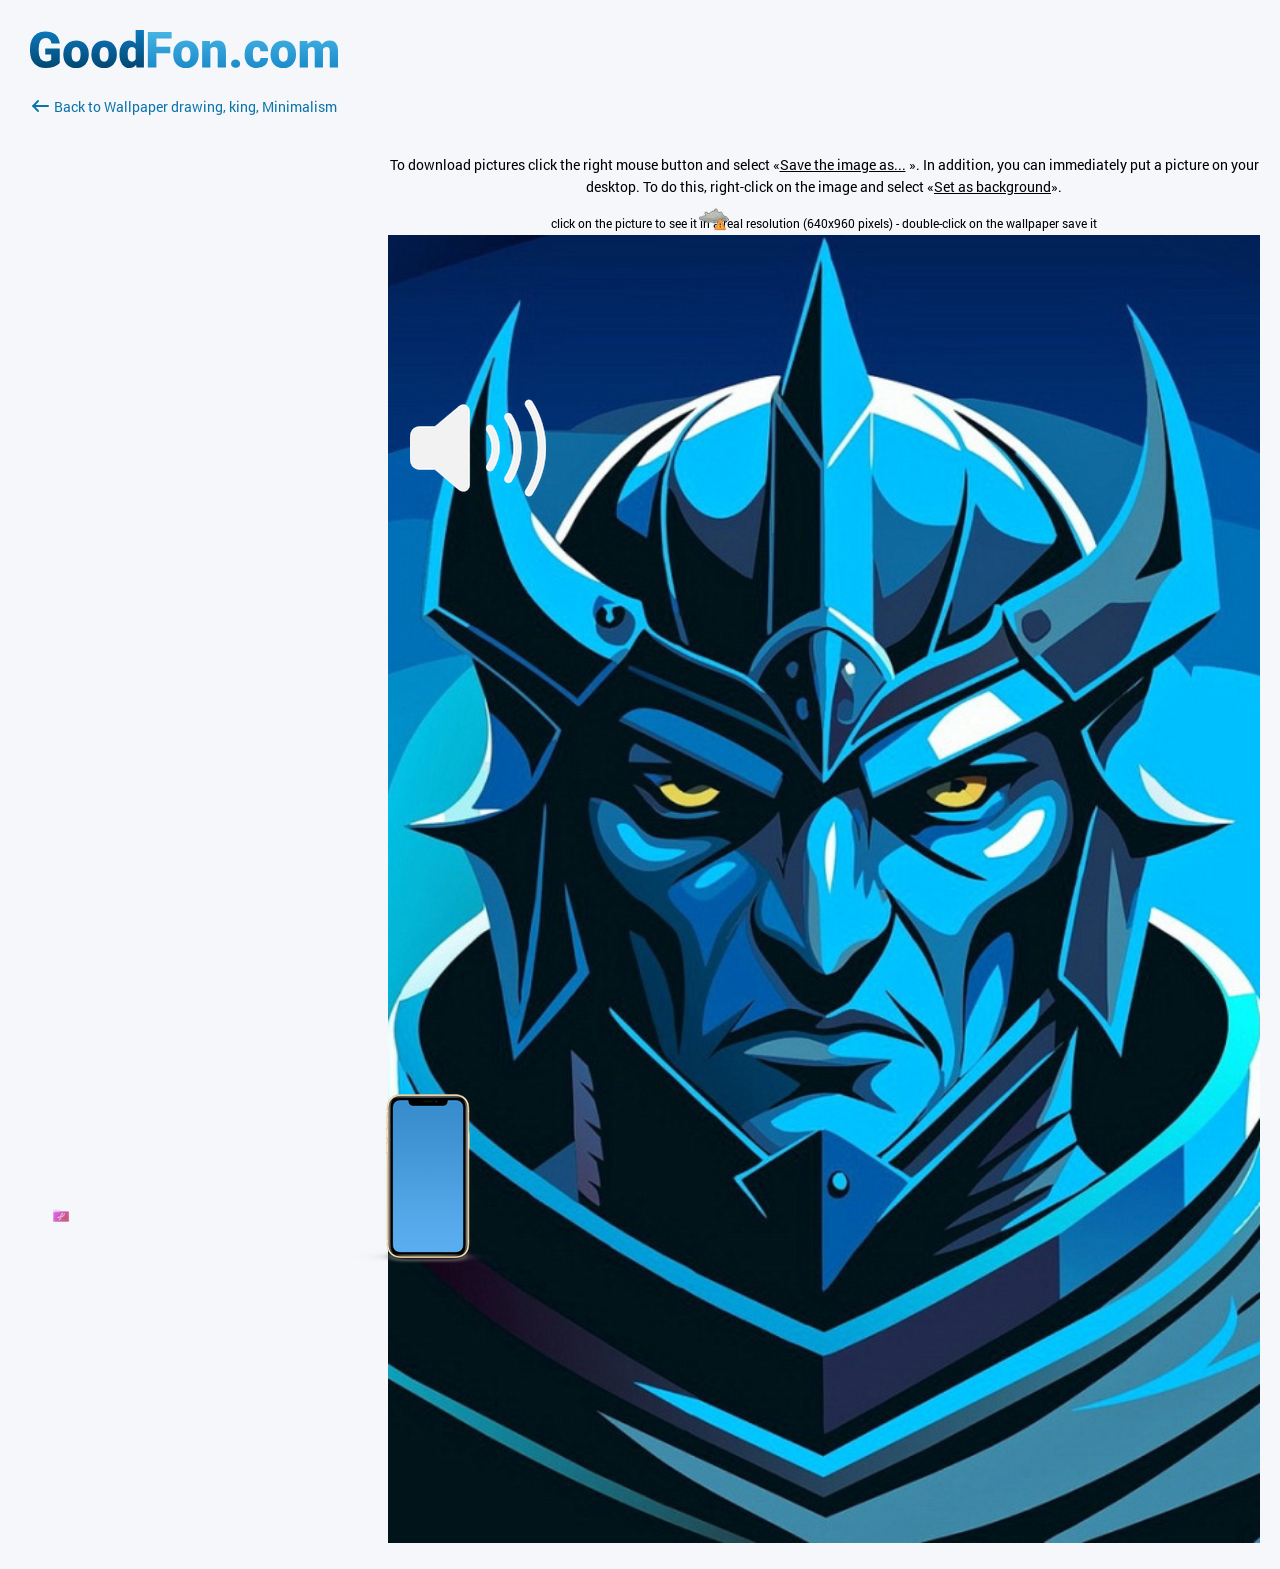  I want to click on iPhone XR device icon, so click(428, 1179).